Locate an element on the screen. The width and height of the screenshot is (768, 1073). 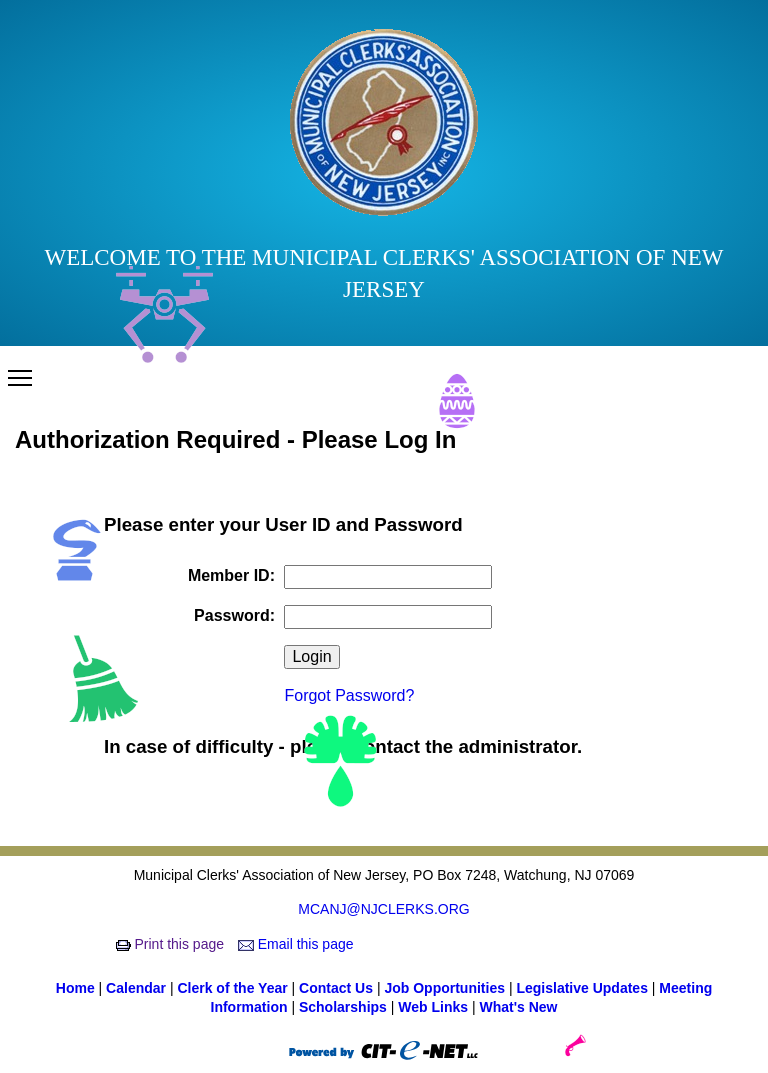
access potion or alchemy inventory is located at coordinates (74, 549).